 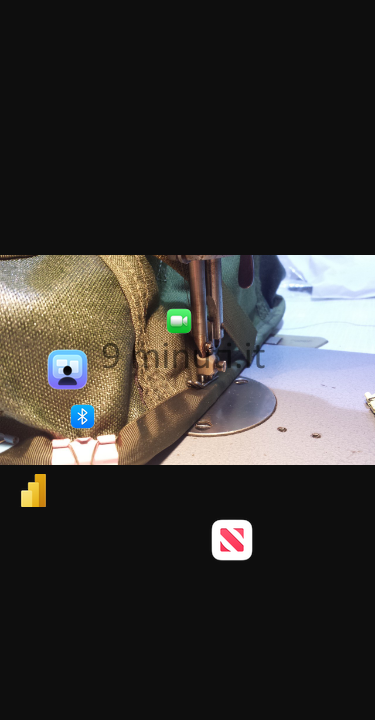 I want to click on open FaceTime to start a video call, so click(x=179, y=321).